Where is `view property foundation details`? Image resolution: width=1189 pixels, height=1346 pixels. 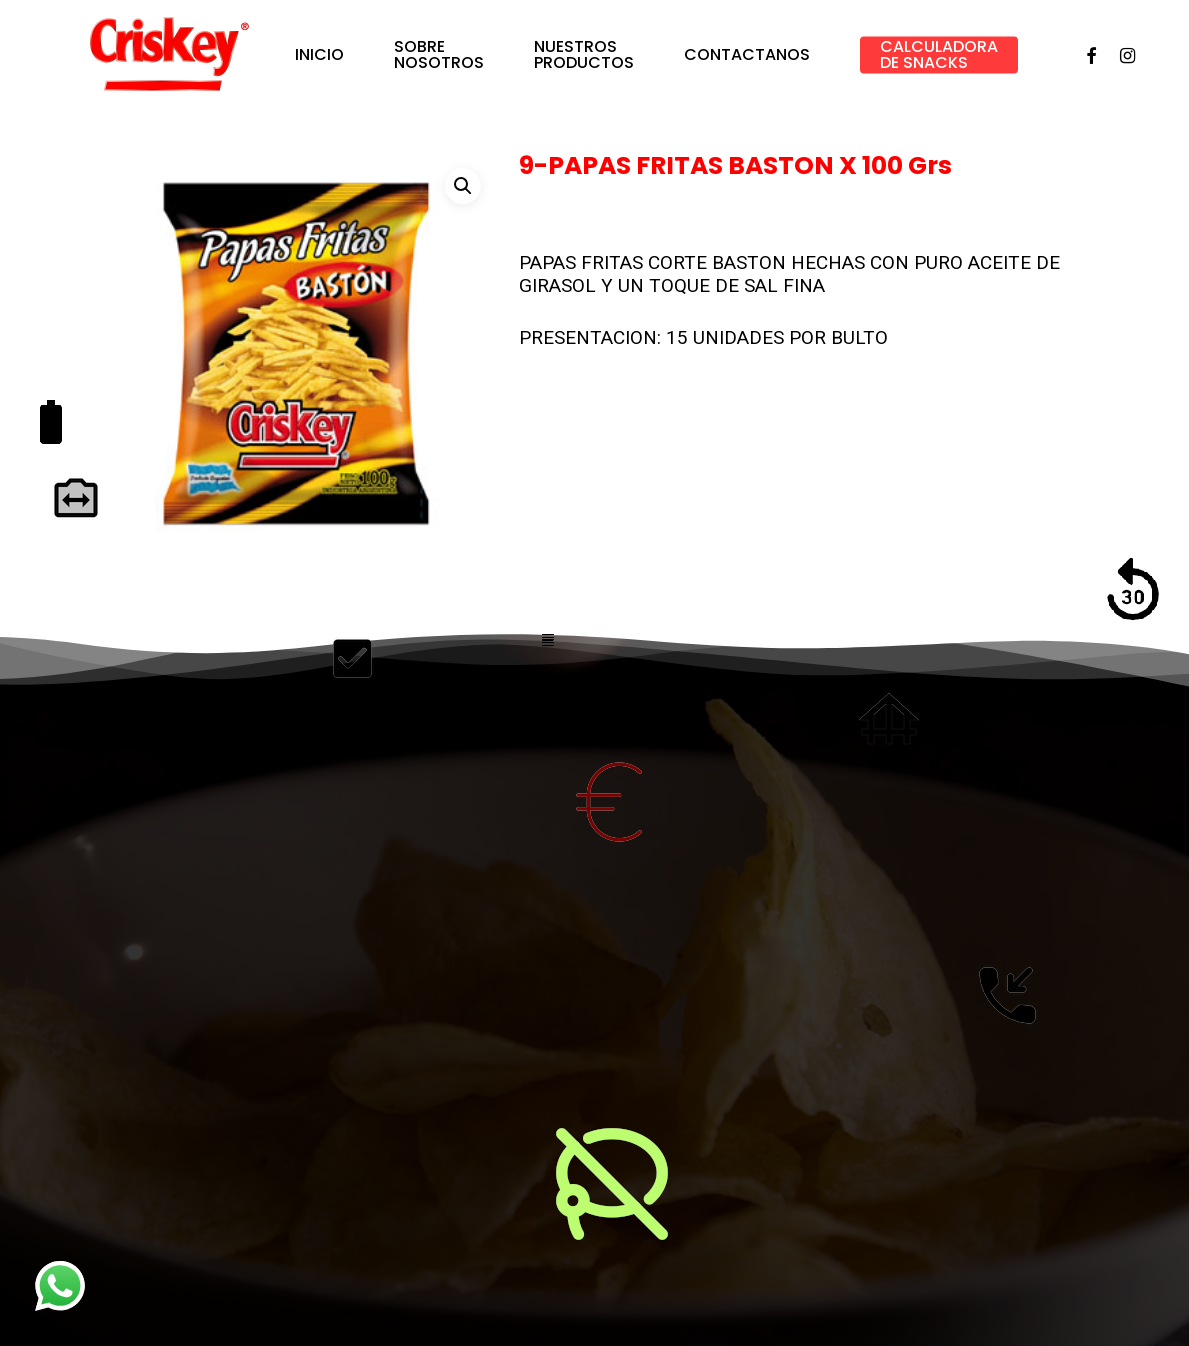 view property foundation details is located at coordinates (889, 720).